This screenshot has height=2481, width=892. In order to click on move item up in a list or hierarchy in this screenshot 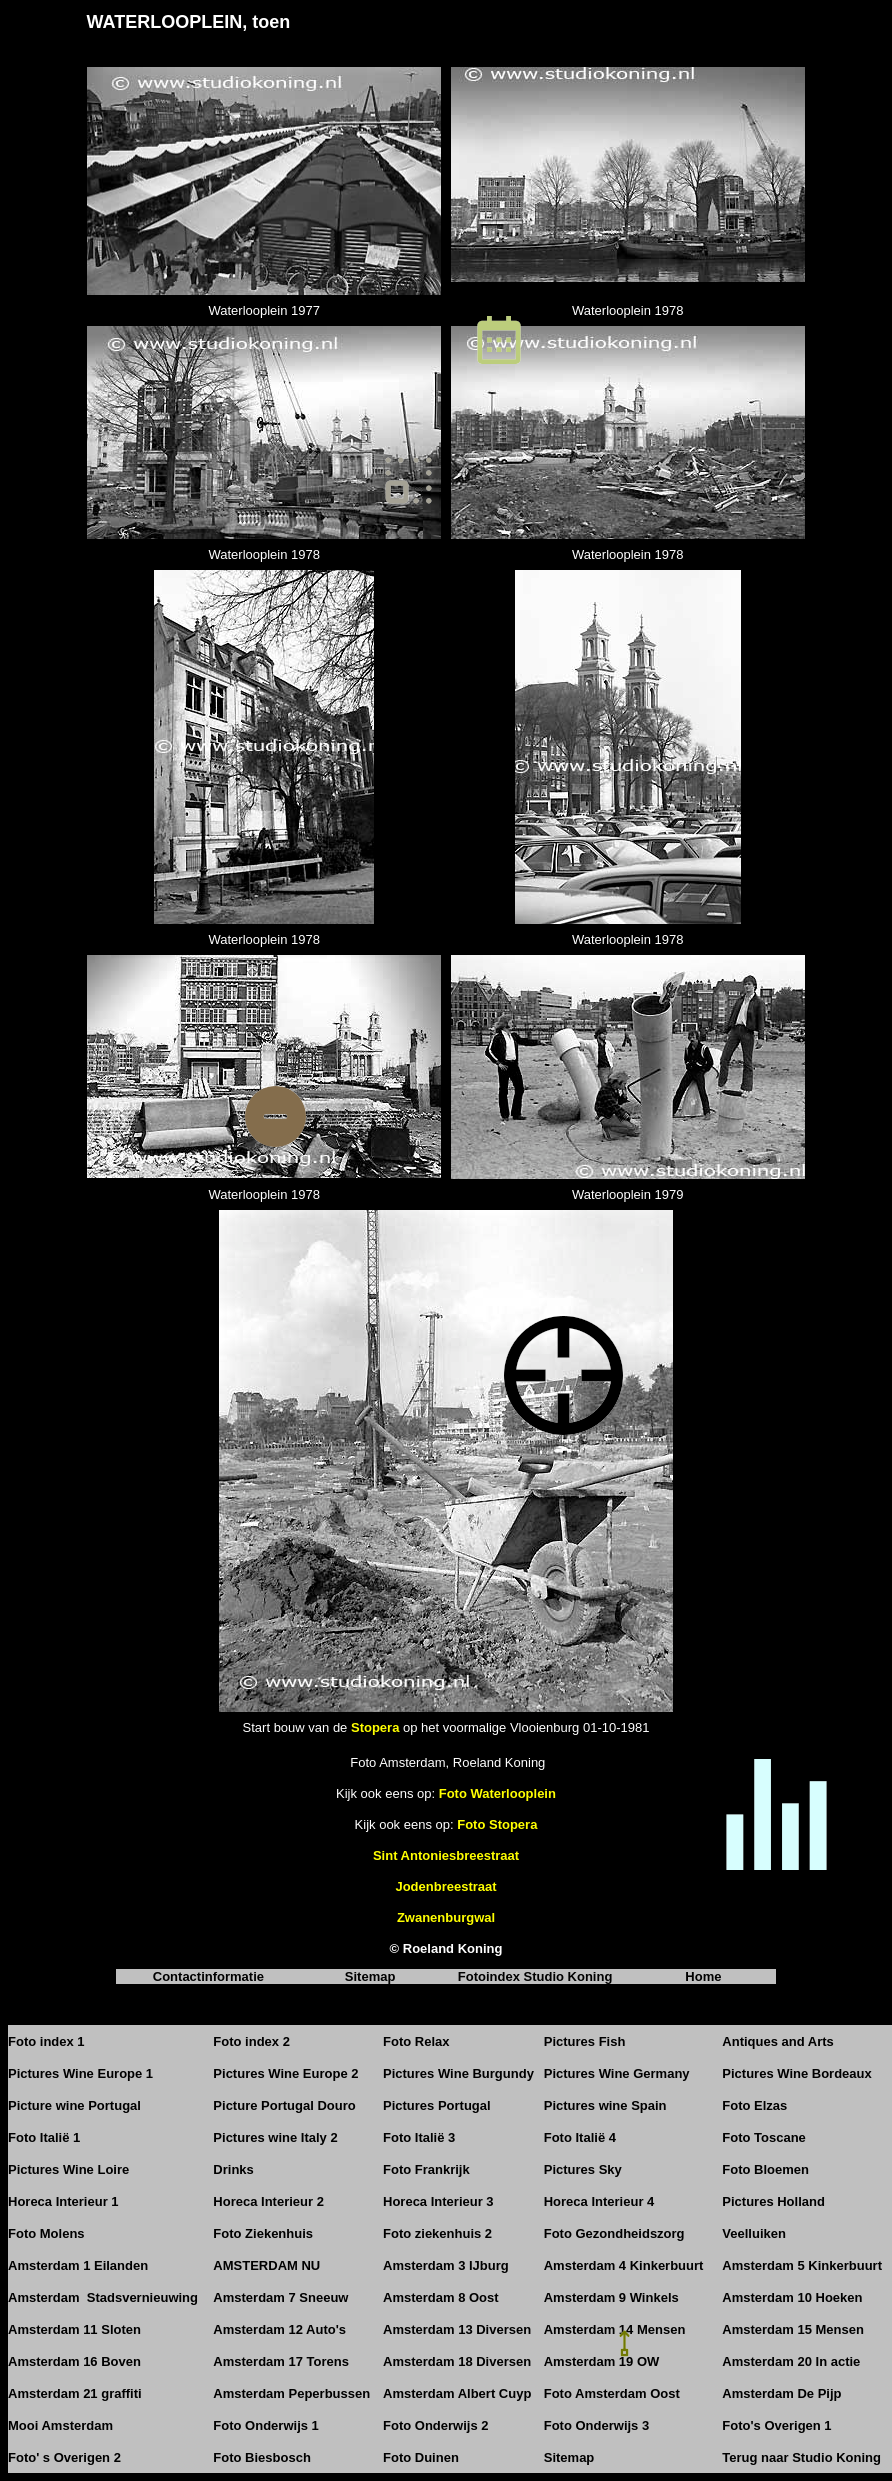, I will do `click(624, 2343)`.